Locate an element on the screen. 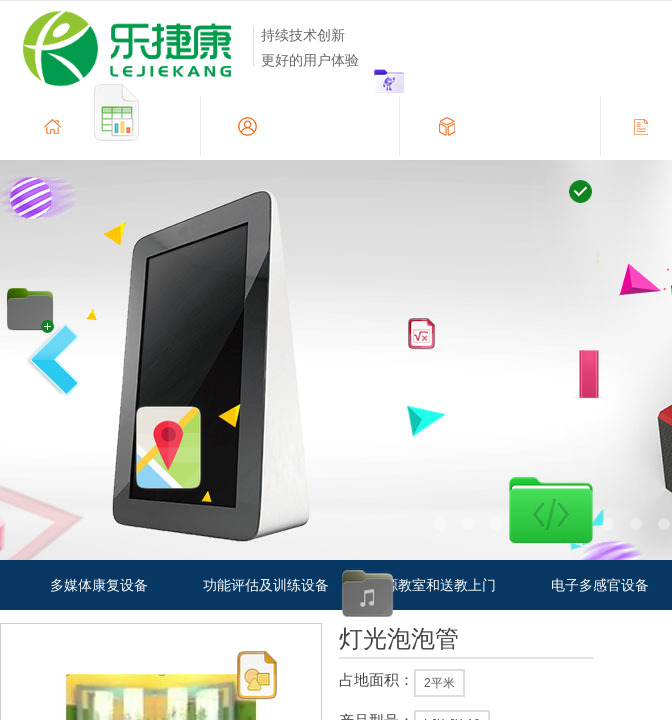  a google earth KML geographic data file is located at coordinates (168, 447).